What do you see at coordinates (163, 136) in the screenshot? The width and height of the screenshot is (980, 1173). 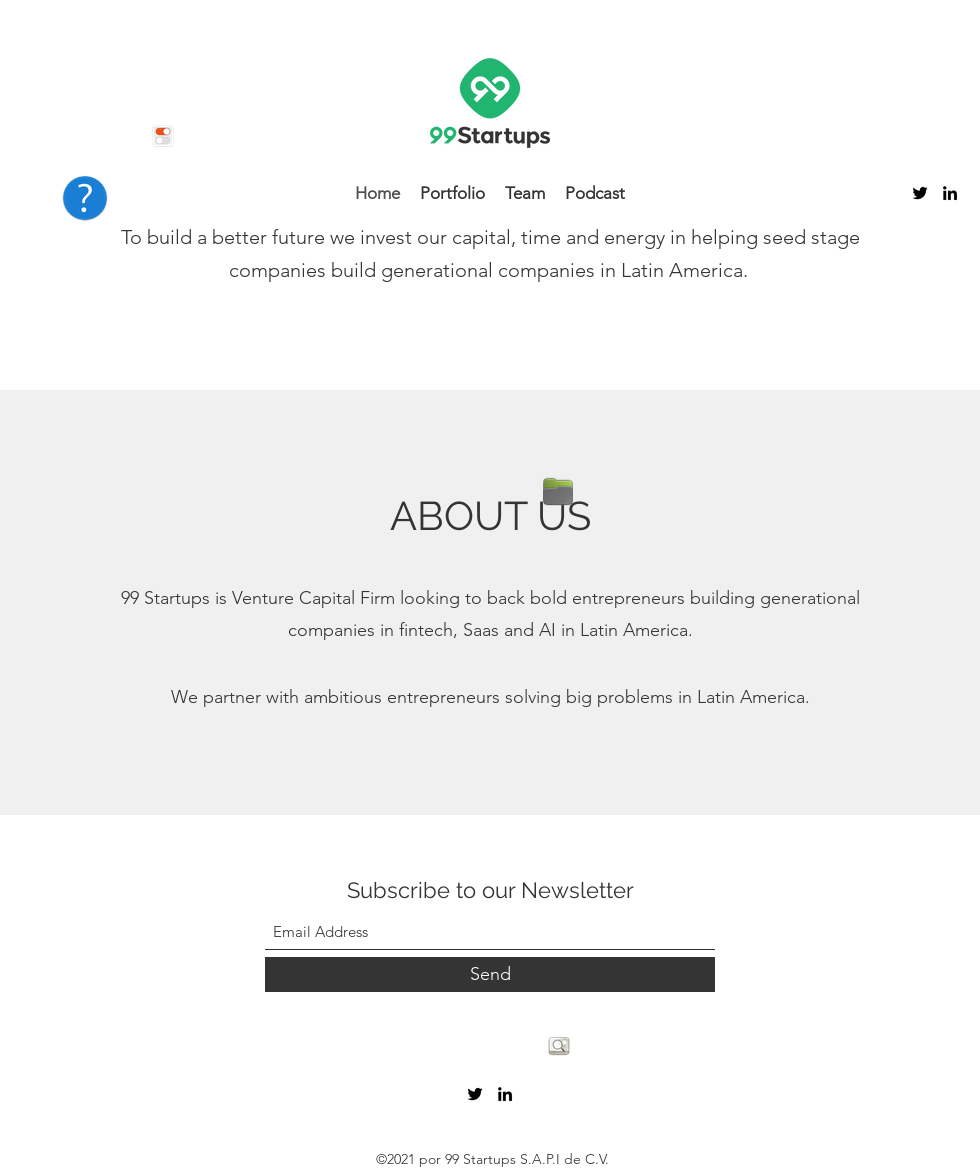 I see `open unity tweak tool settings` at bounding box center [163, 136].